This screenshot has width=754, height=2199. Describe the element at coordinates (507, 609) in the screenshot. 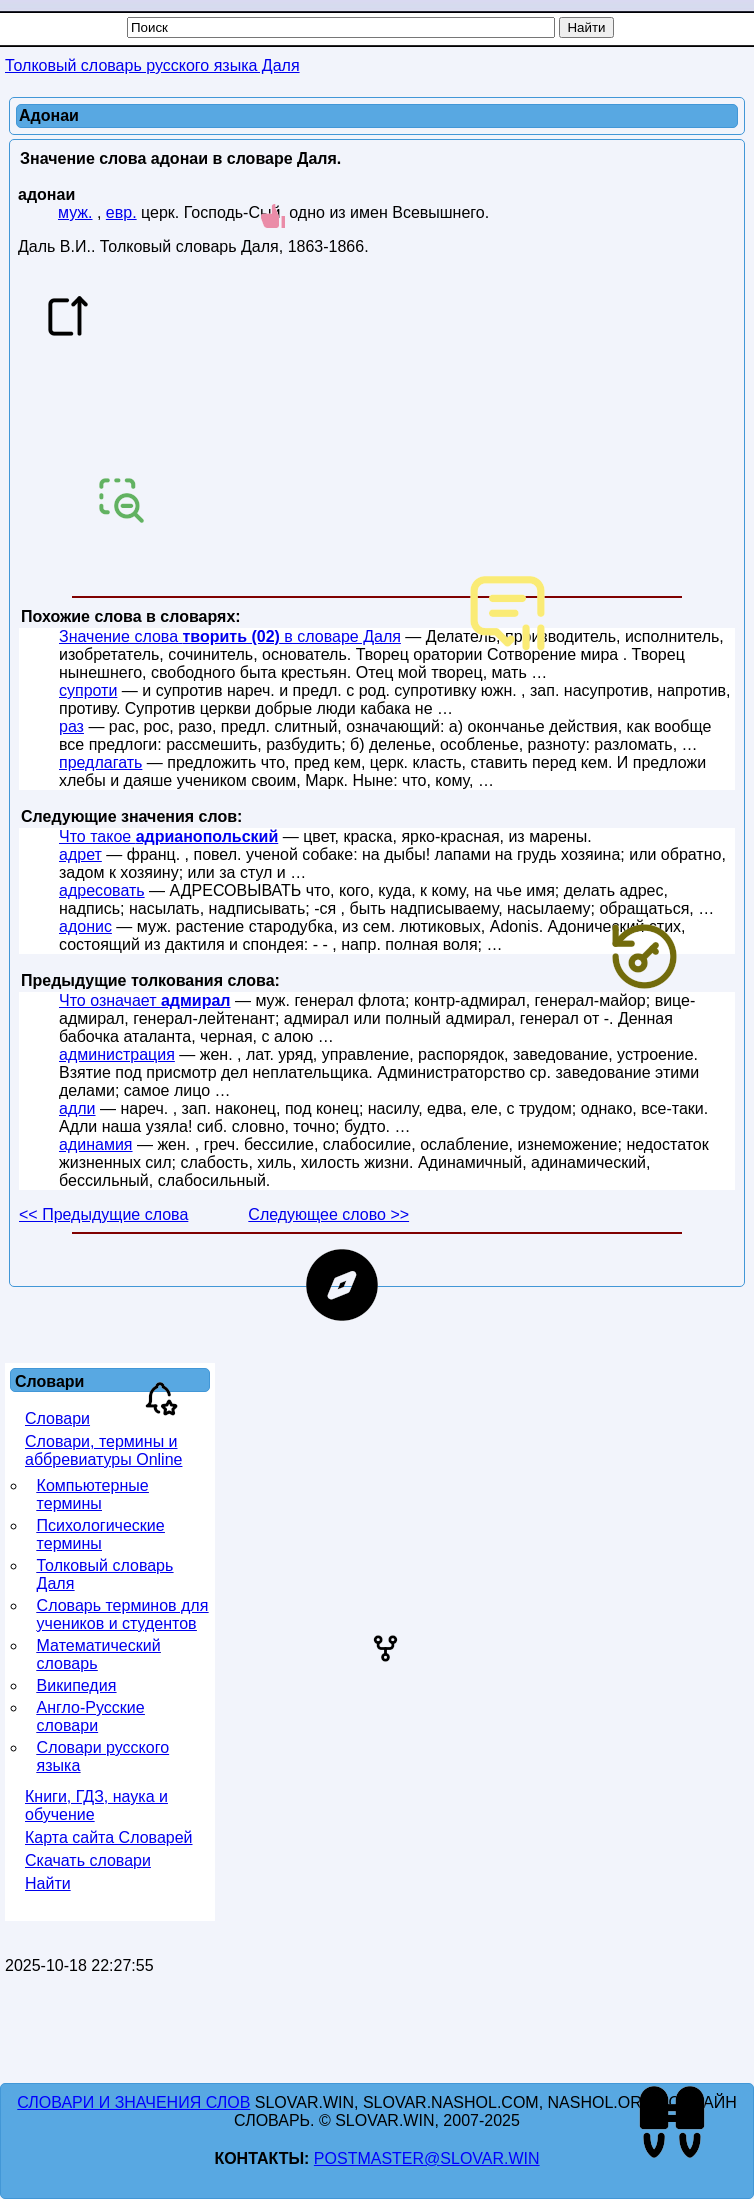

I see `pause message notifications` at that location.